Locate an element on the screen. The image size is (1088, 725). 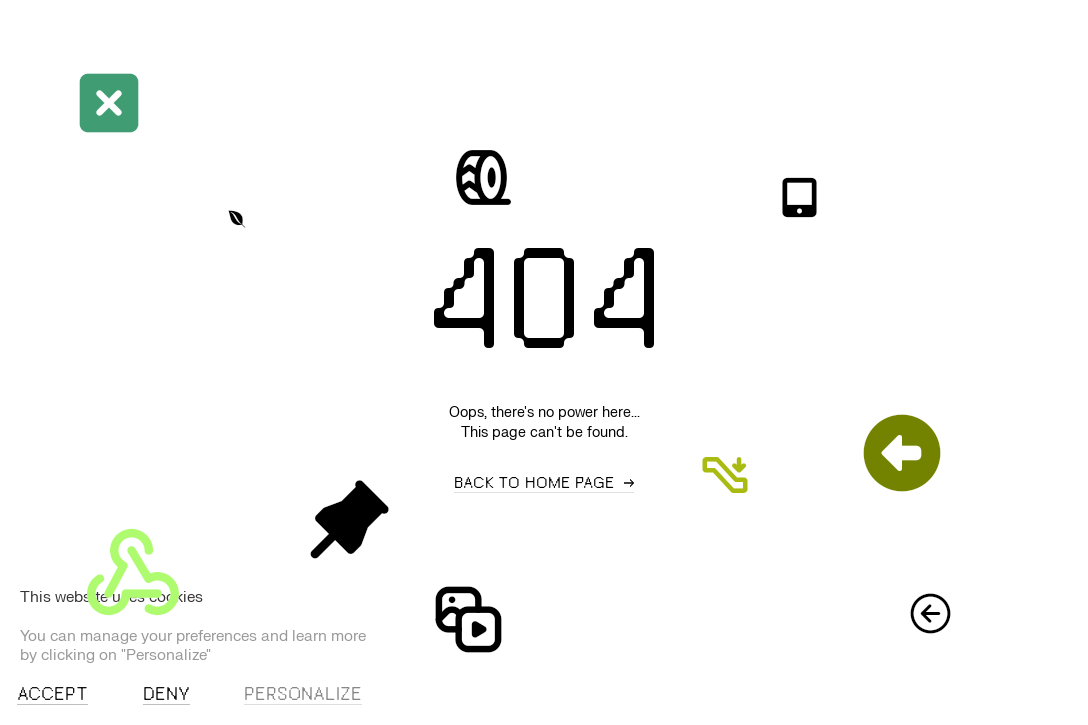
indicates escalator going down is located at coordinates (725, 475).